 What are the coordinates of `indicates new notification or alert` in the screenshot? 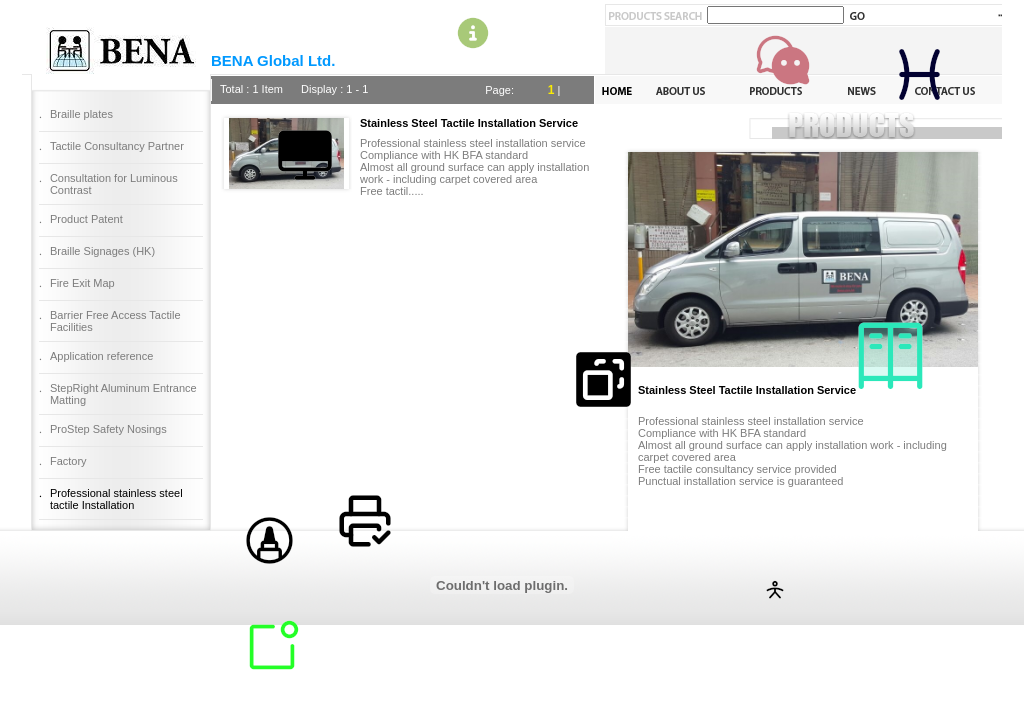 It's located at (273, 646).